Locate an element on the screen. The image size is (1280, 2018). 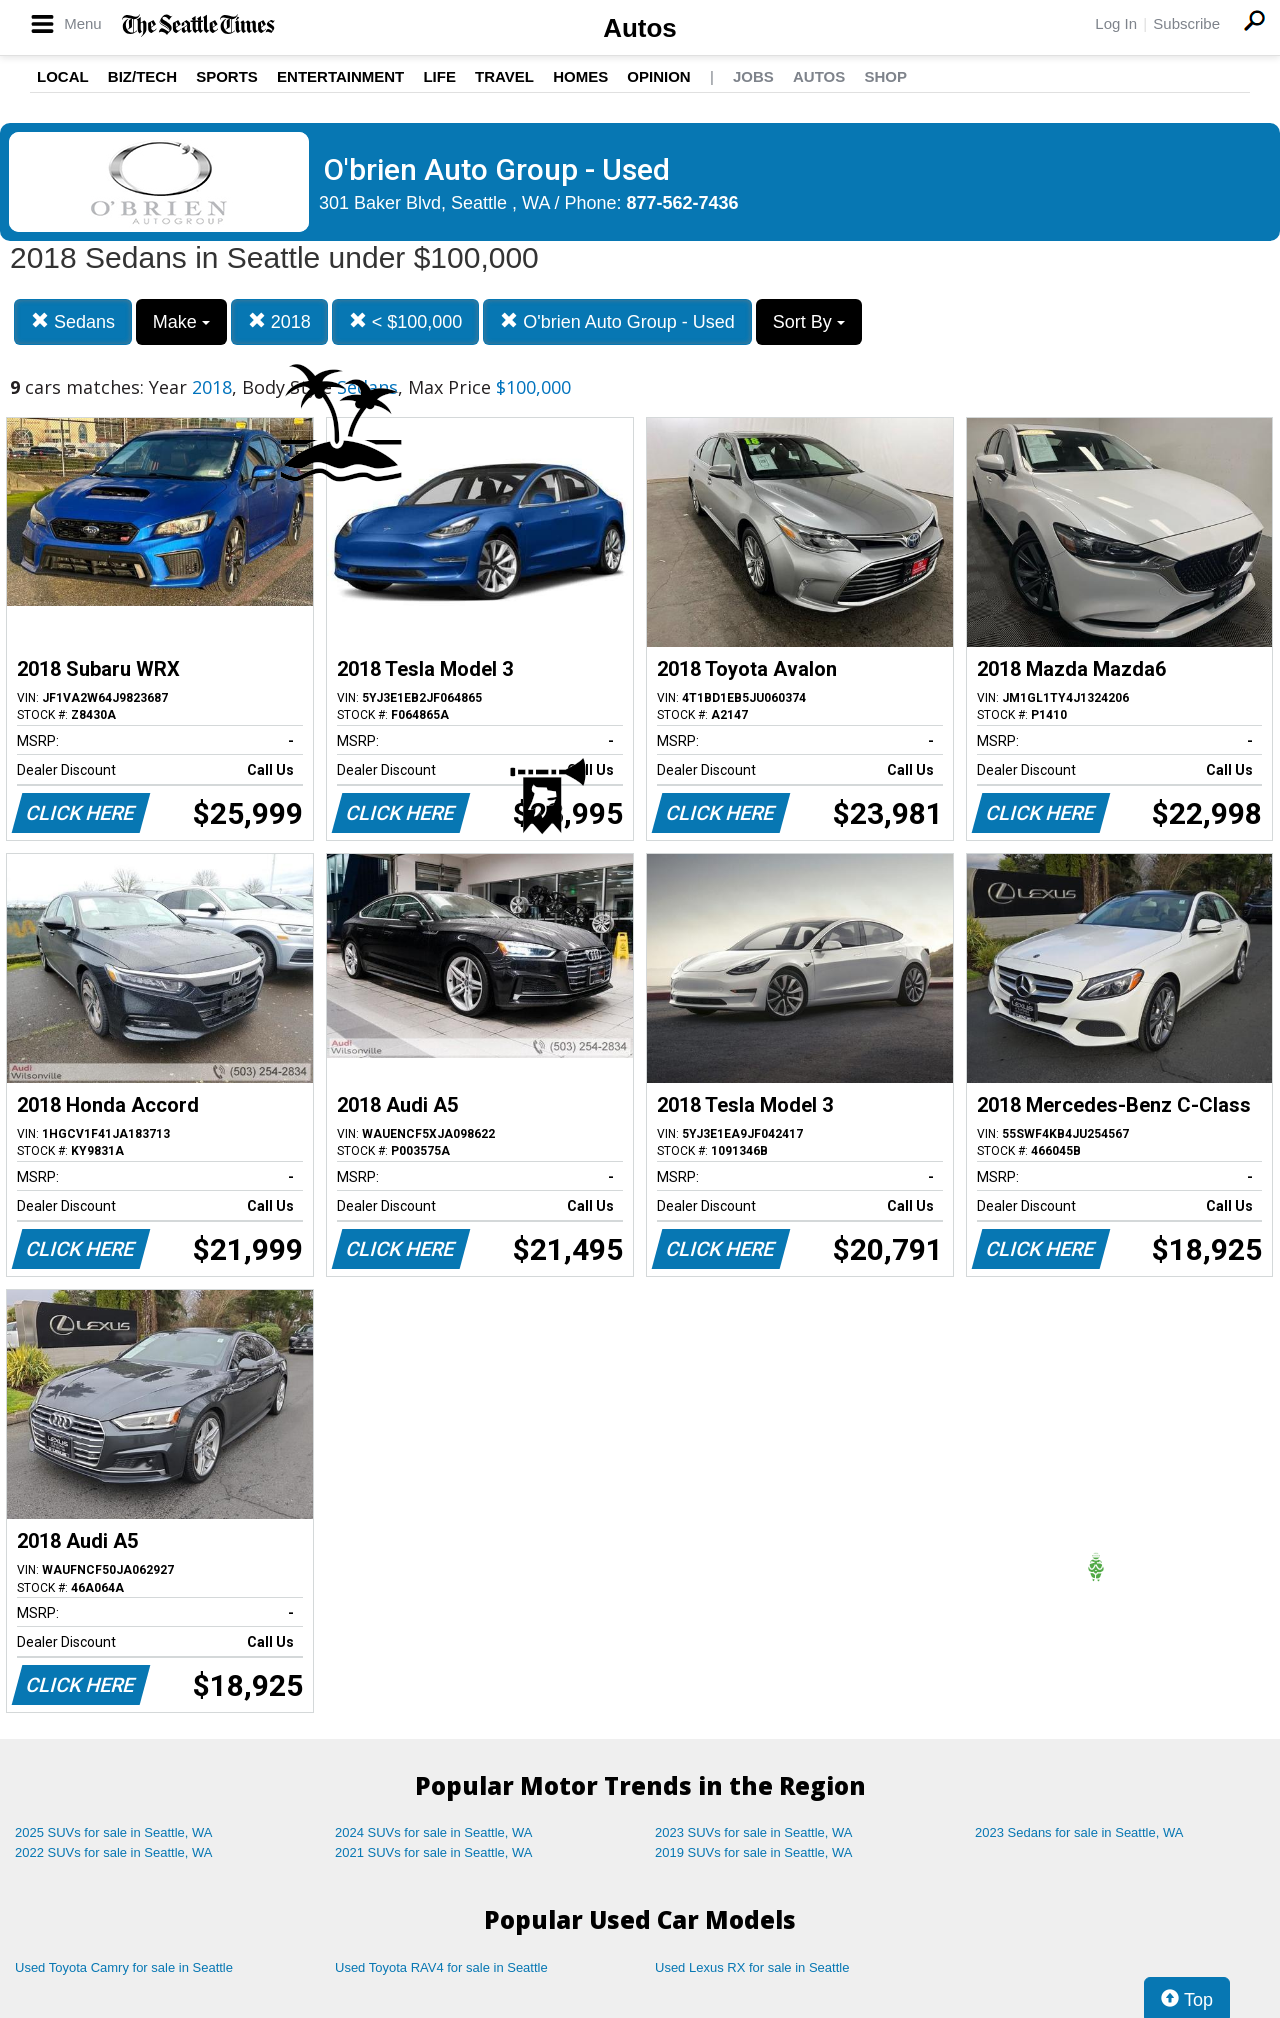
navigate to island or beach location is located at coordinates (341, 422).